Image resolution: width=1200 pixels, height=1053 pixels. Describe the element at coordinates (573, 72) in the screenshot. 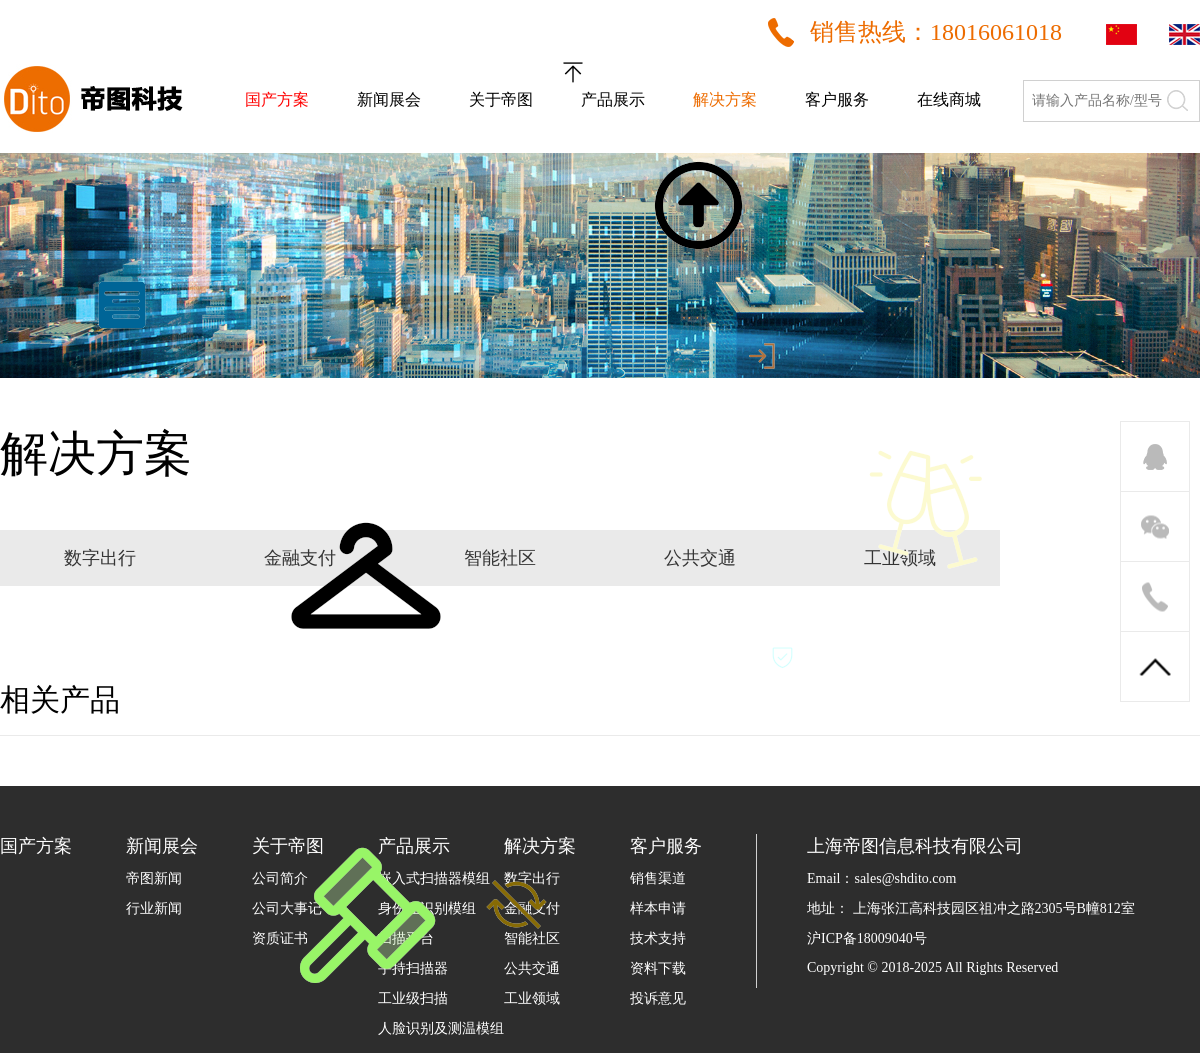

I see `scroll to top of page` at that location.